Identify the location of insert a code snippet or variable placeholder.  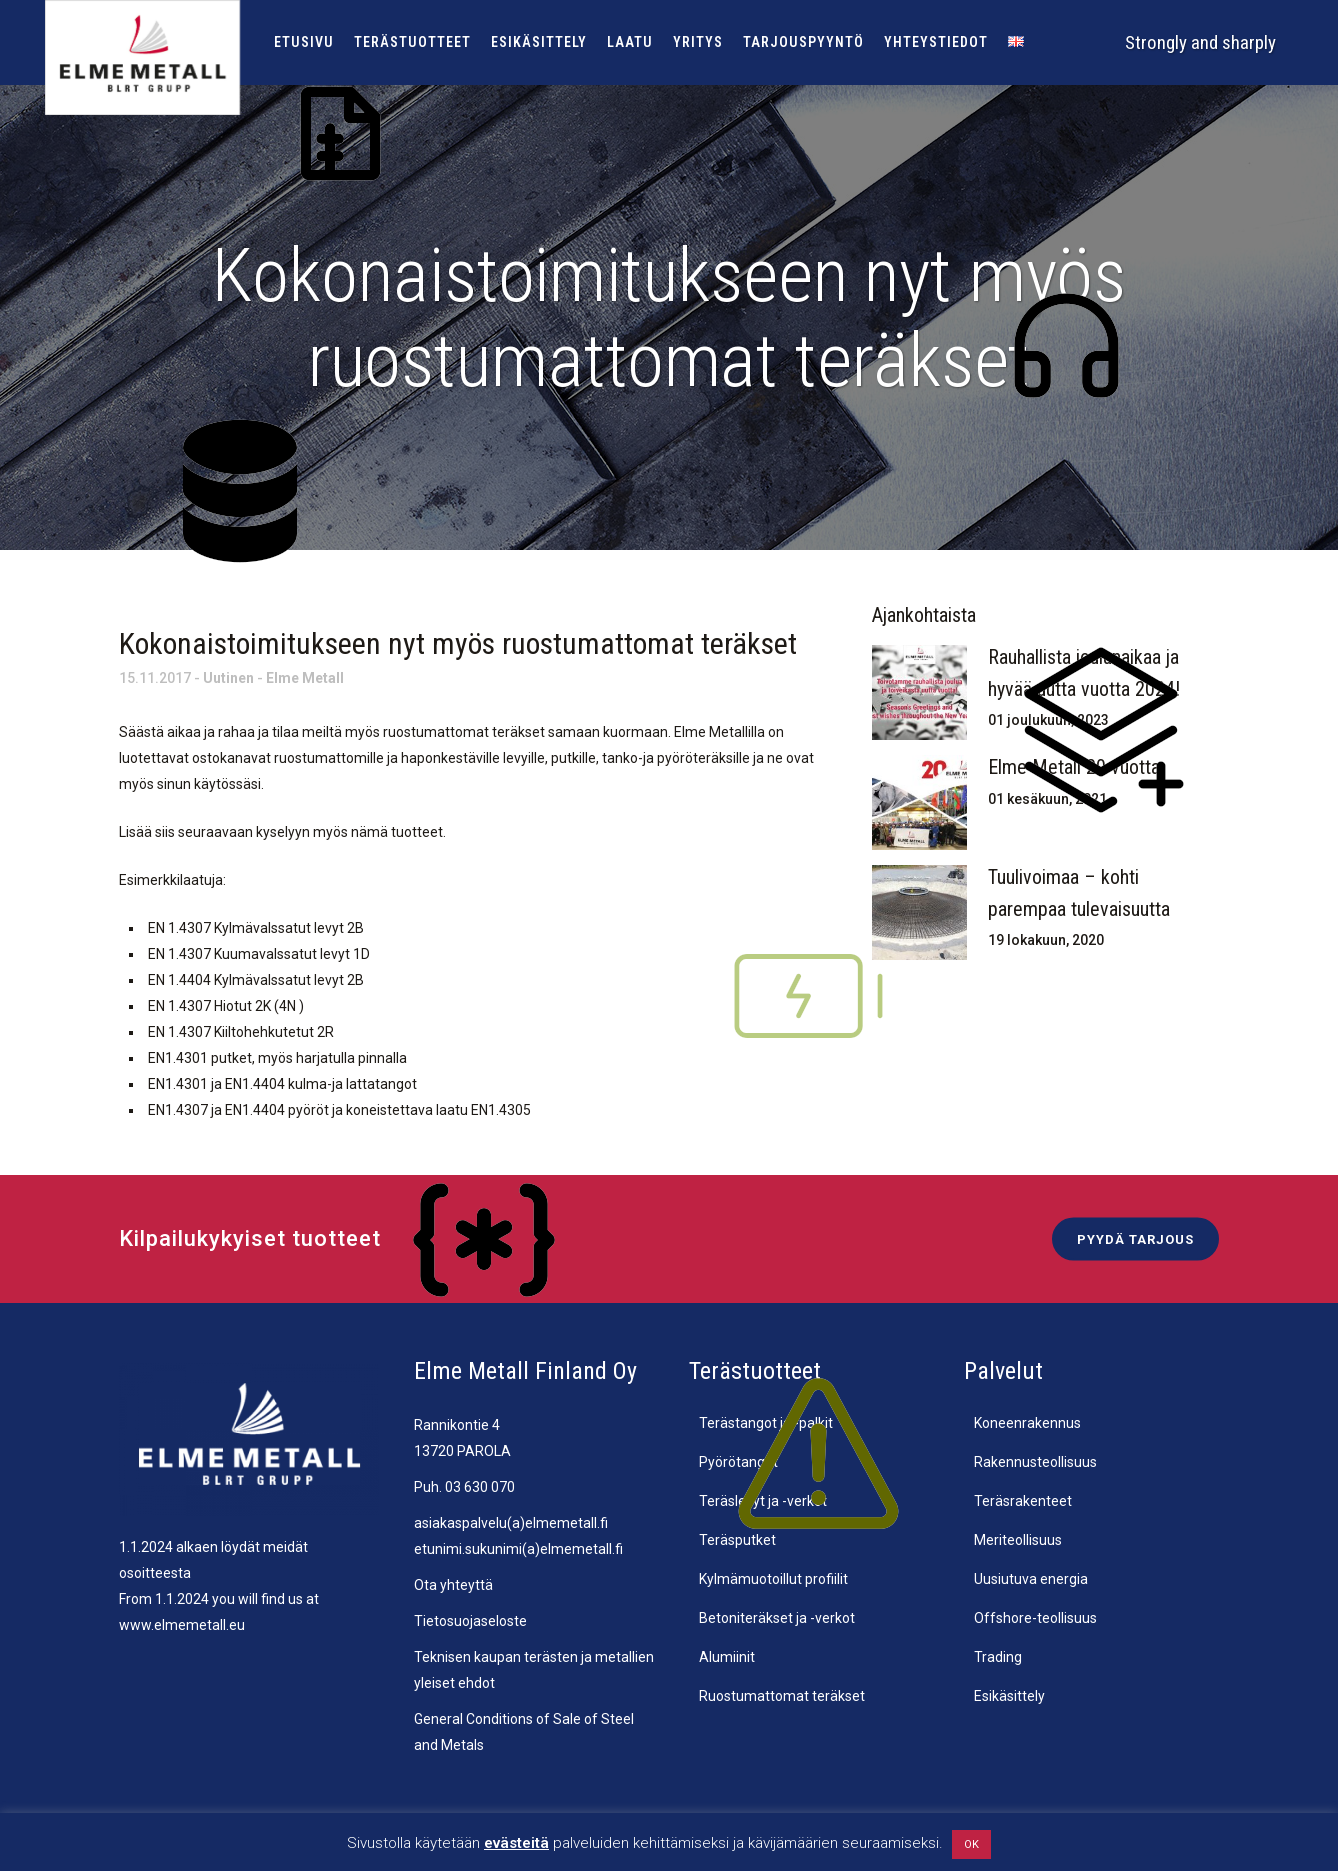
(484, 1240).